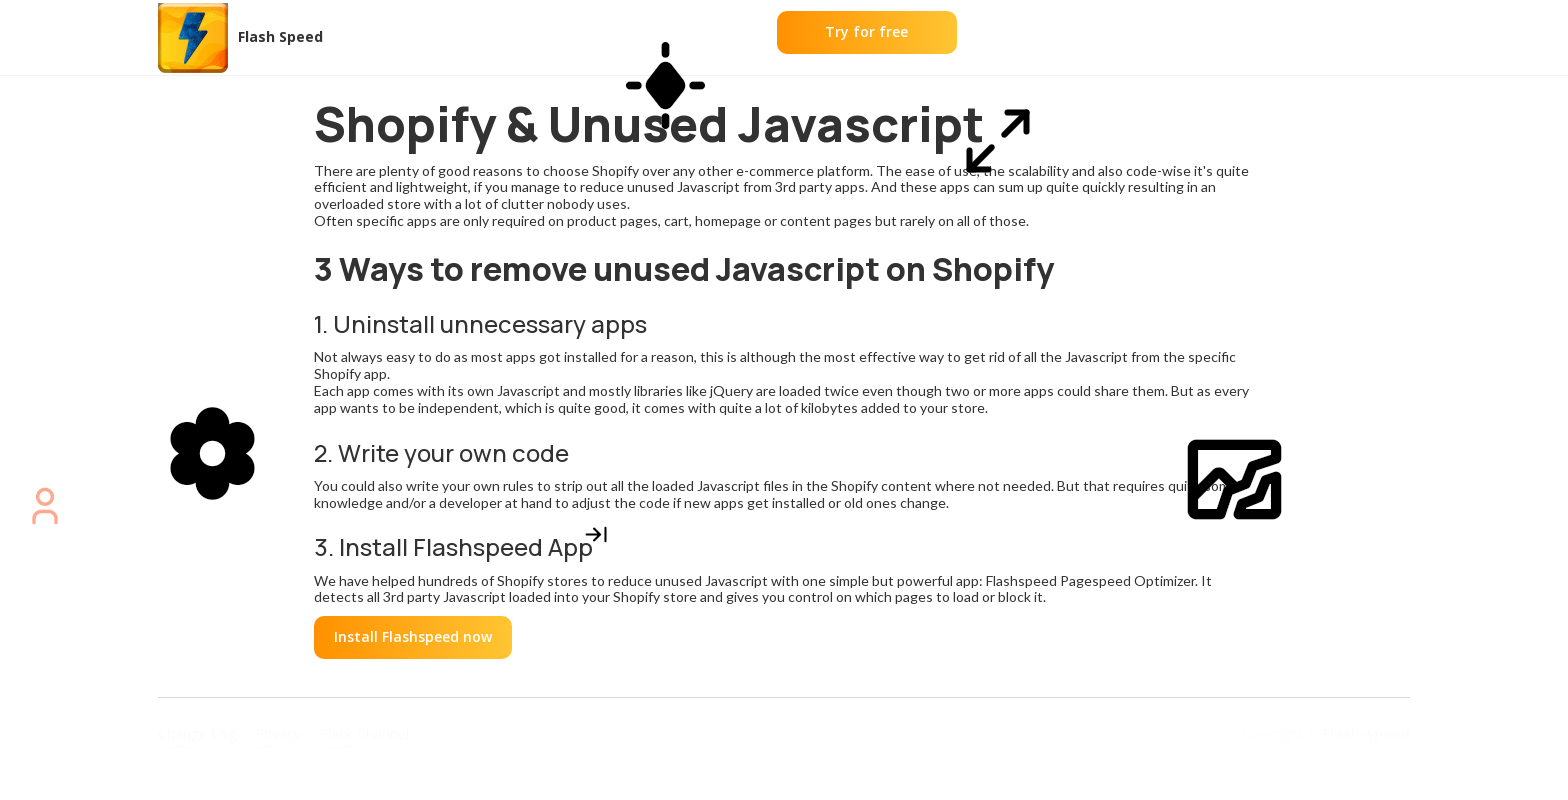 The width and height of the screenshot is (1568, 800). Describe the element at coordinates (998, 141) in the screenshot. I see `expand content to full screen` at that location.